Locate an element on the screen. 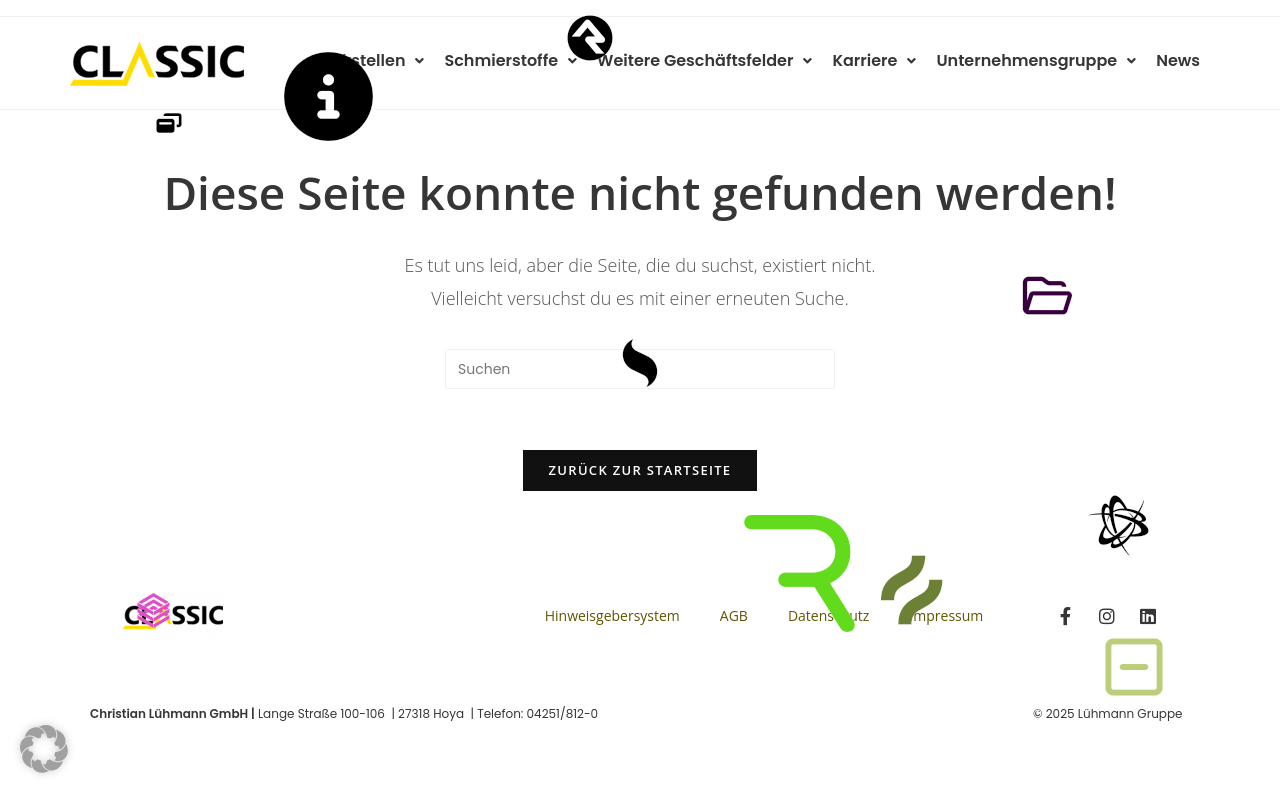 Image resolution: width=1280 pixels, height=793 pixels. hotjar analytics and feedback tool logo is located at coordinates (911, 590).